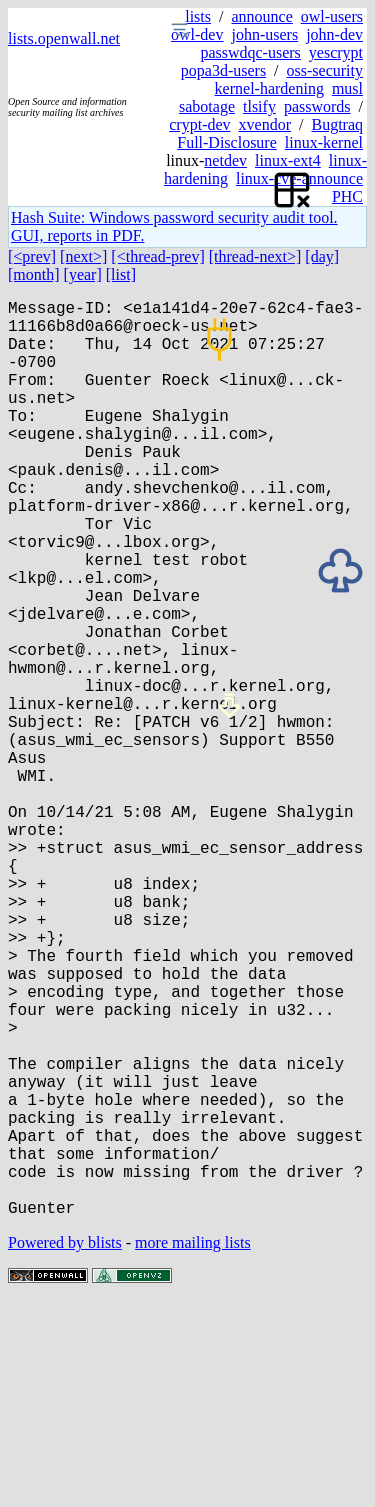 The width and height of the screenshot is (375, 1507). Describe the element at coordinates (229, 705) in the screenshot. I see `download file to device` at that location.